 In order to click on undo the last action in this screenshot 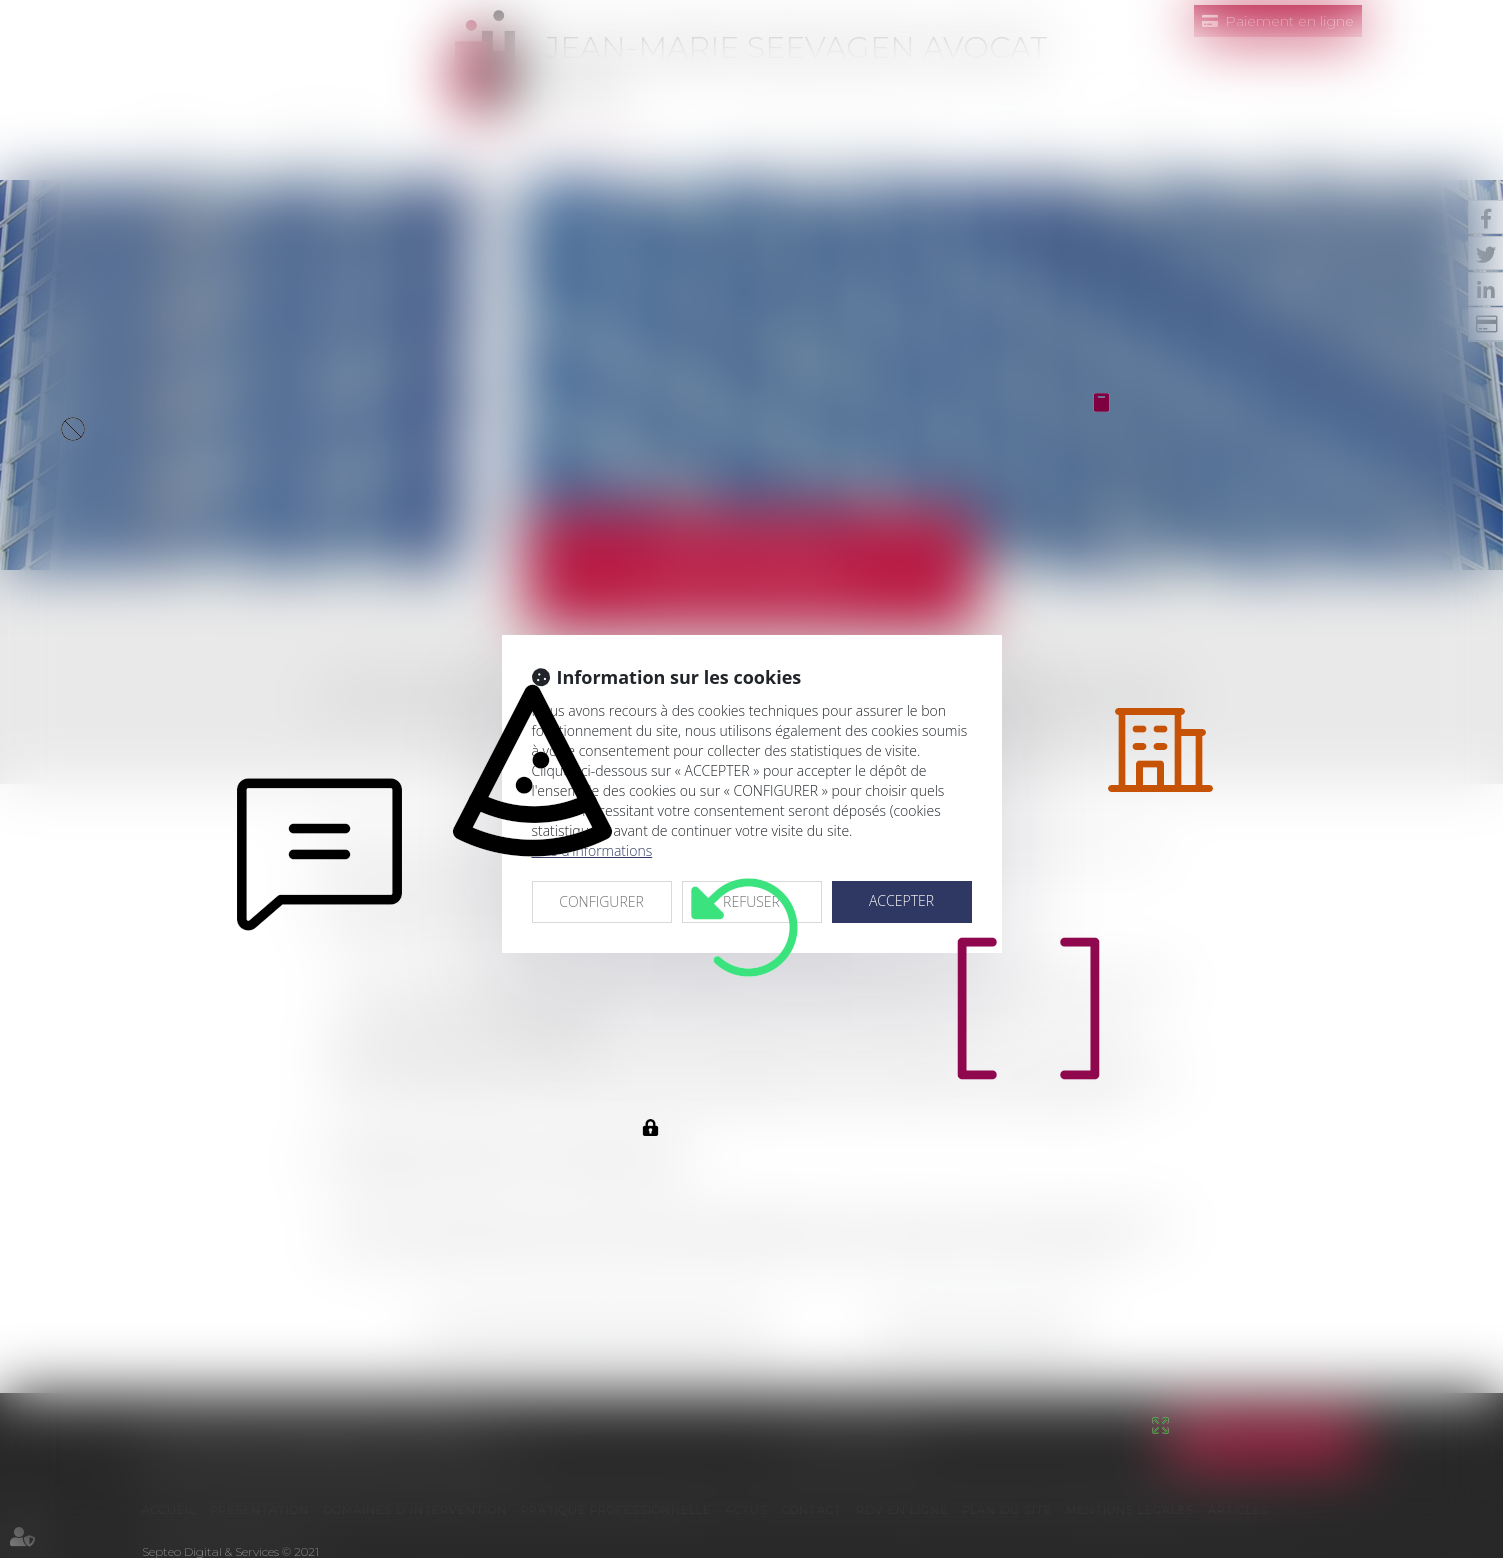, I will do `click(748, 927)`.